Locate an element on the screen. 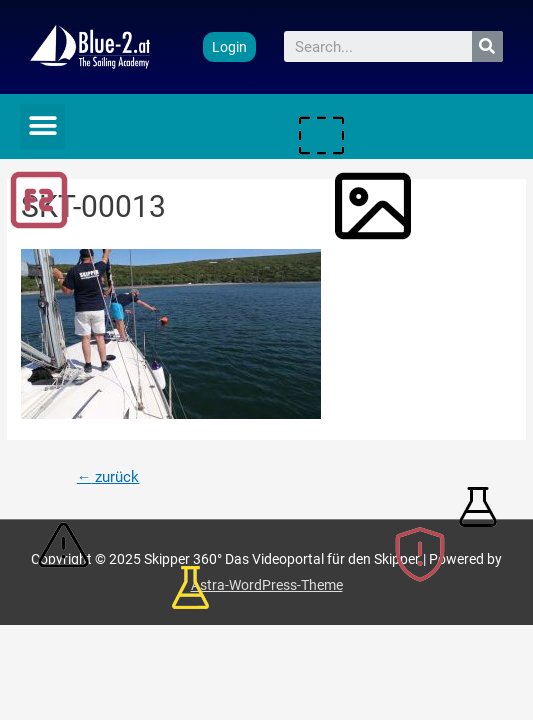 The width and height of the screenshot is (533, 720). view security alert or warning is located at coordinates (420, 555).